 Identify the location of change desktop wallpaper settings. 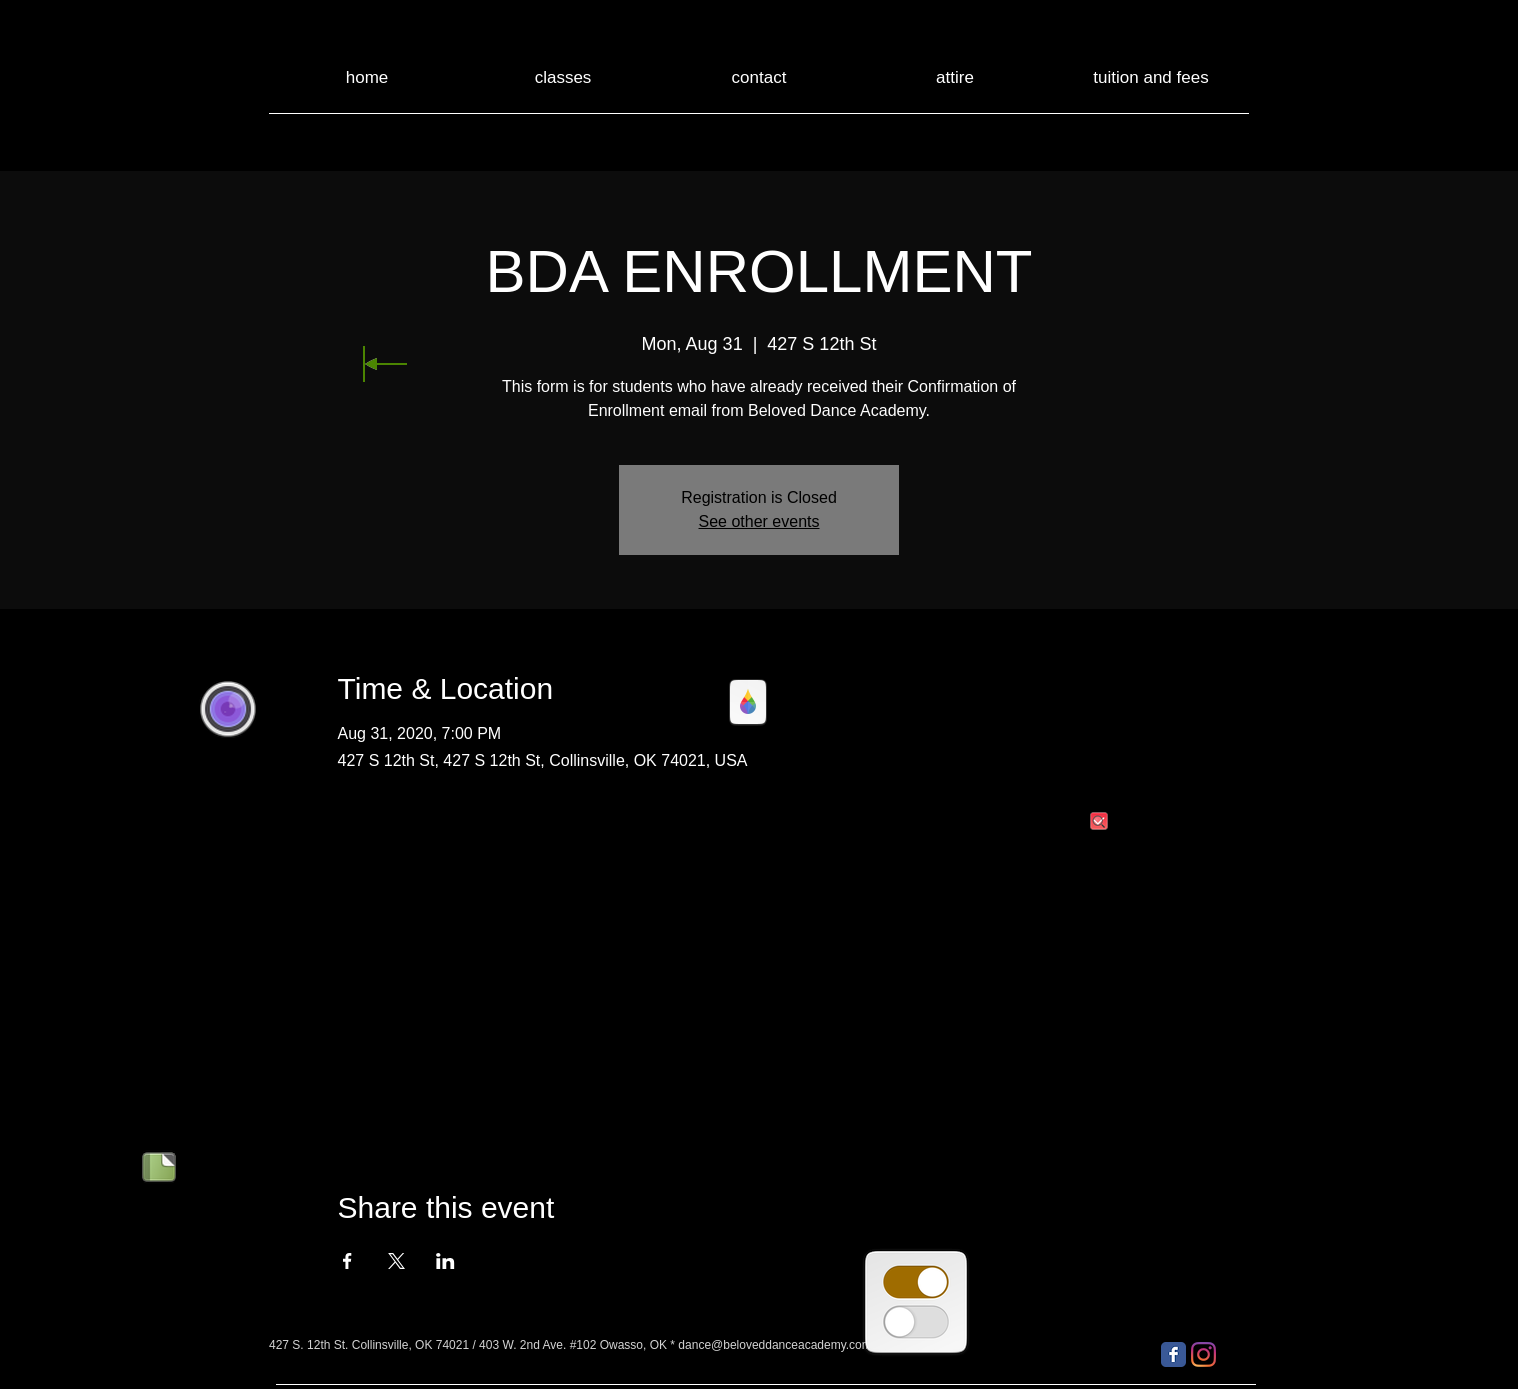
(159, 1167).